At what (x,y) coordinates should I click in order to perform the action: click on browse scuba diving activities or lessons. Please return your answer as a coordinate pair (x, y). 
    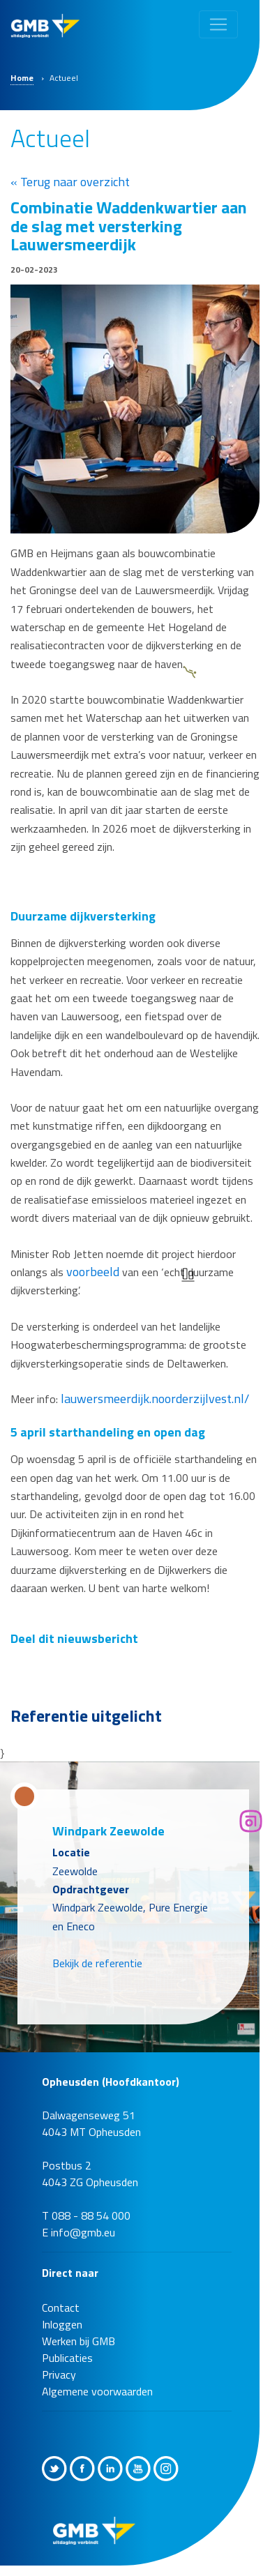
    Looking at the image, I should click on (190, 672).